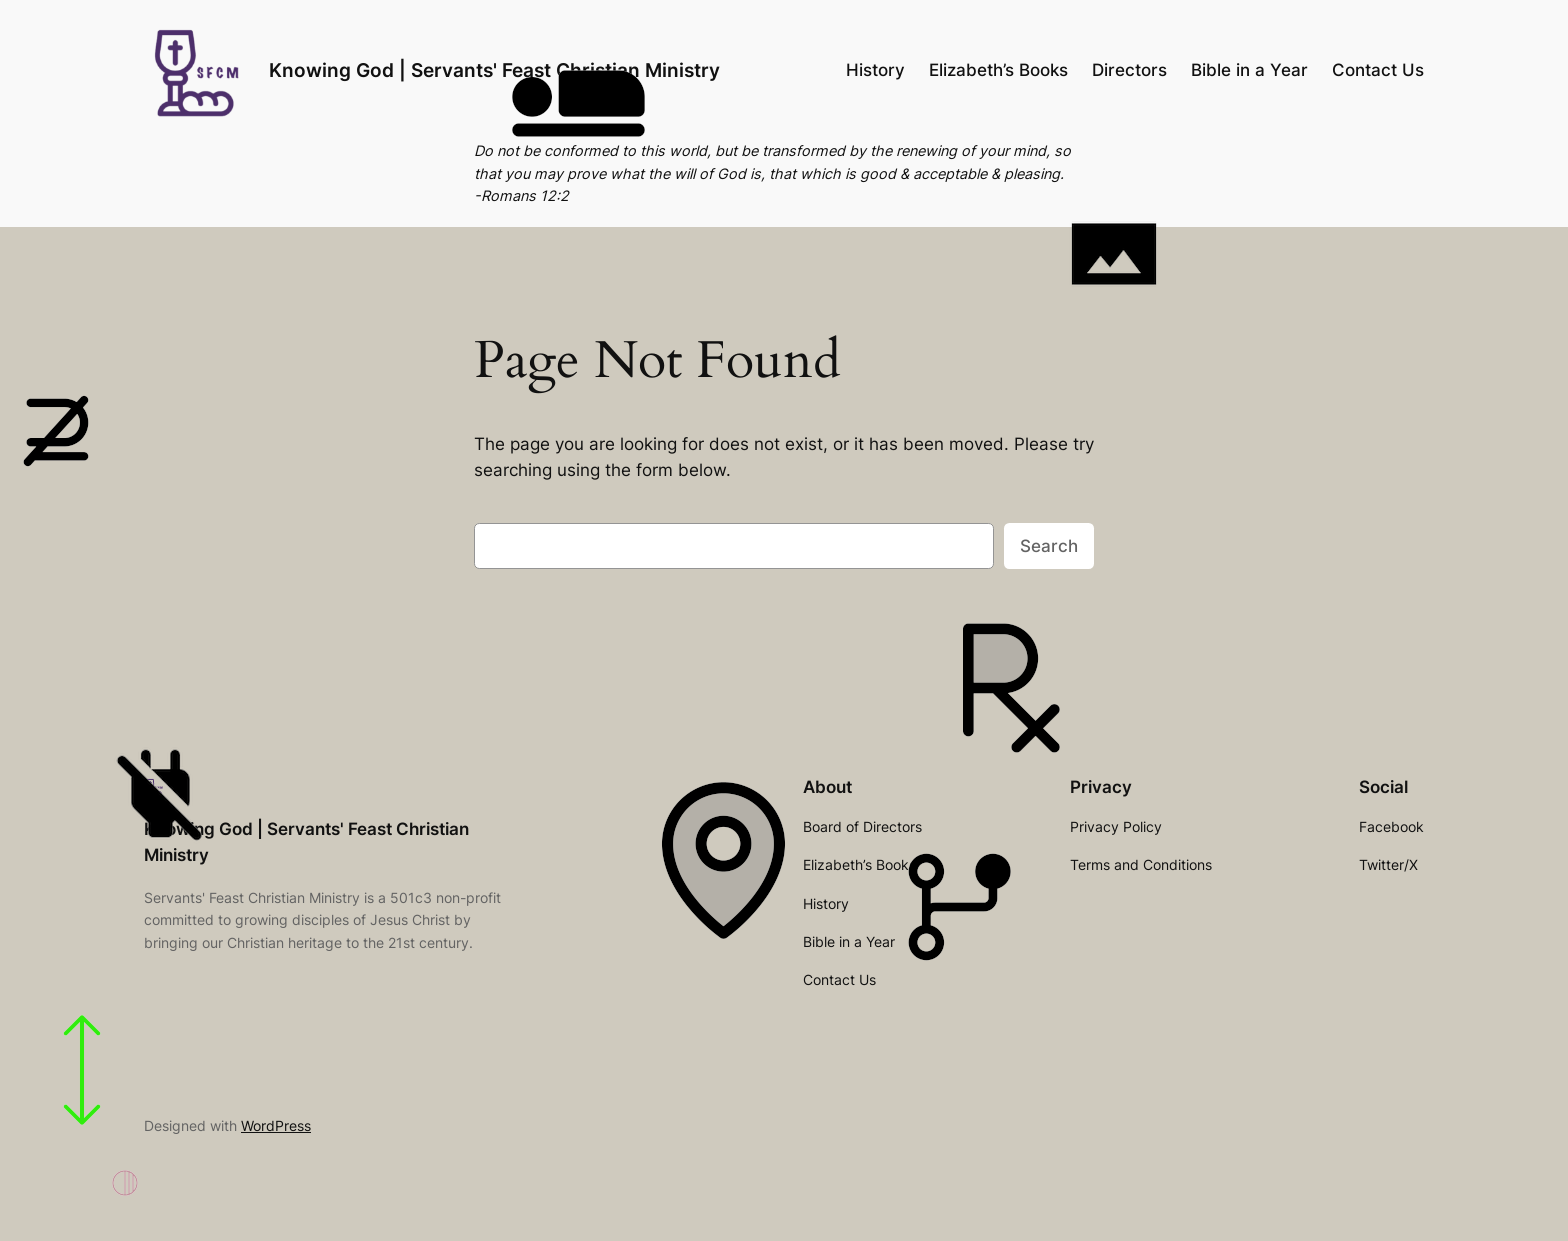 Image resolution: width=1568 pixels, height=1241 pixels. What do you see at coordinates (160, 793) in the screenshot?
I see `power or charging is disabled` at bounding box center [160, 793].